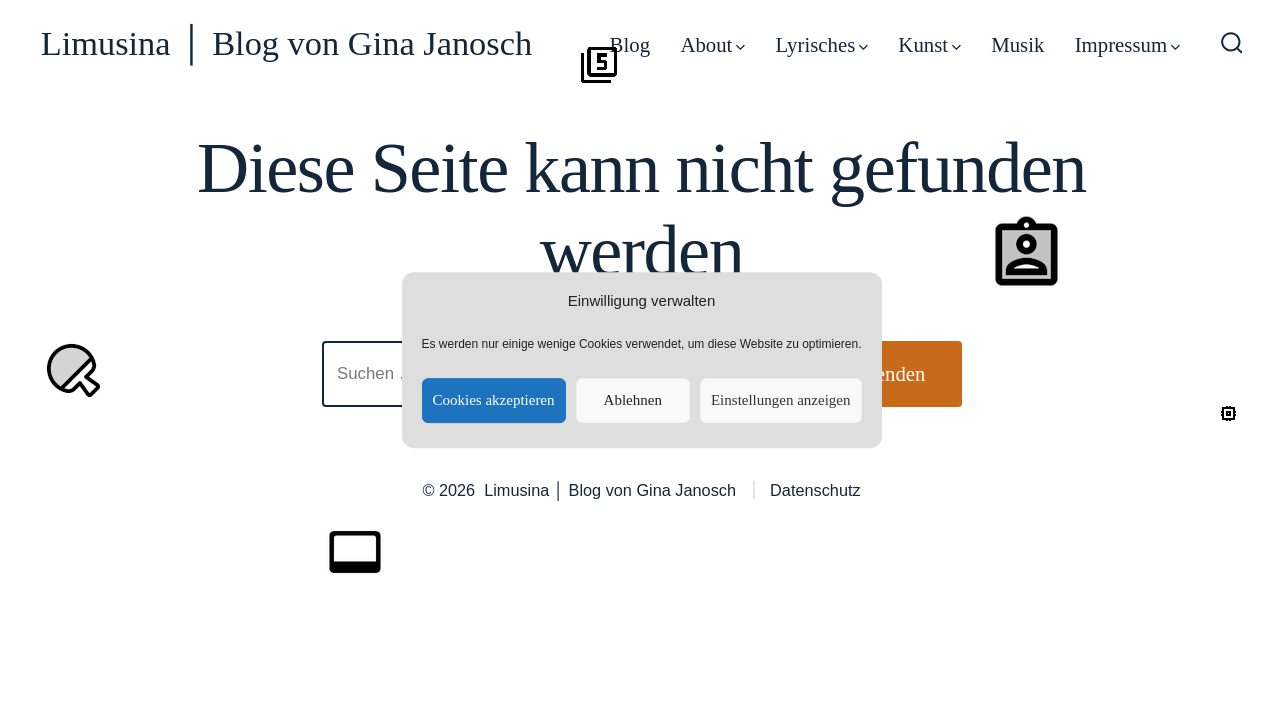 The width and height of the screenshot is (1283, 720). What do you see at coordinates (72, 369) in the screenshot?
I see `access ping pong or table tennis game` at bounding box center [72, 369].